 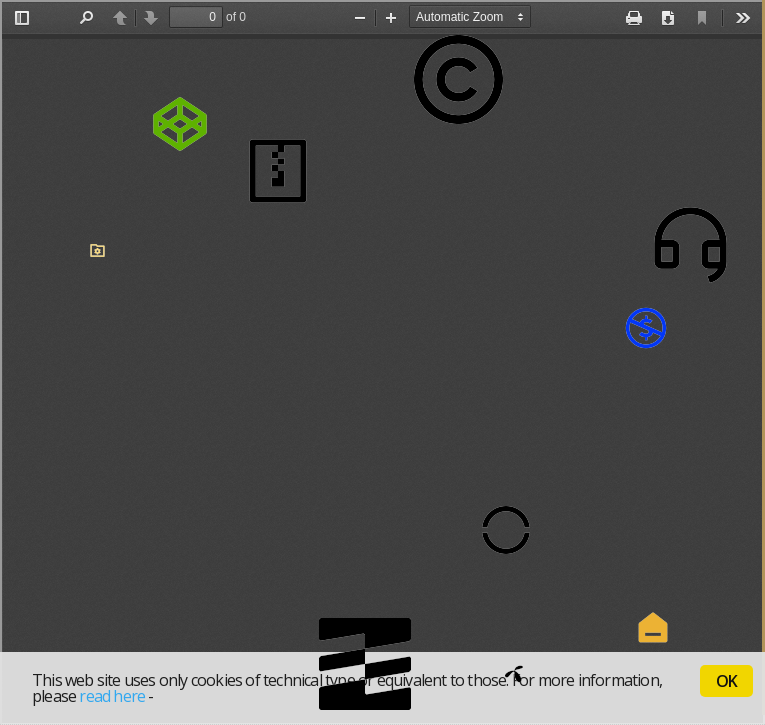 What do you see at coordinates (278, 171) in the screenshot?
I see `view or open a compressed zip file` at bounding box center [278, 171].